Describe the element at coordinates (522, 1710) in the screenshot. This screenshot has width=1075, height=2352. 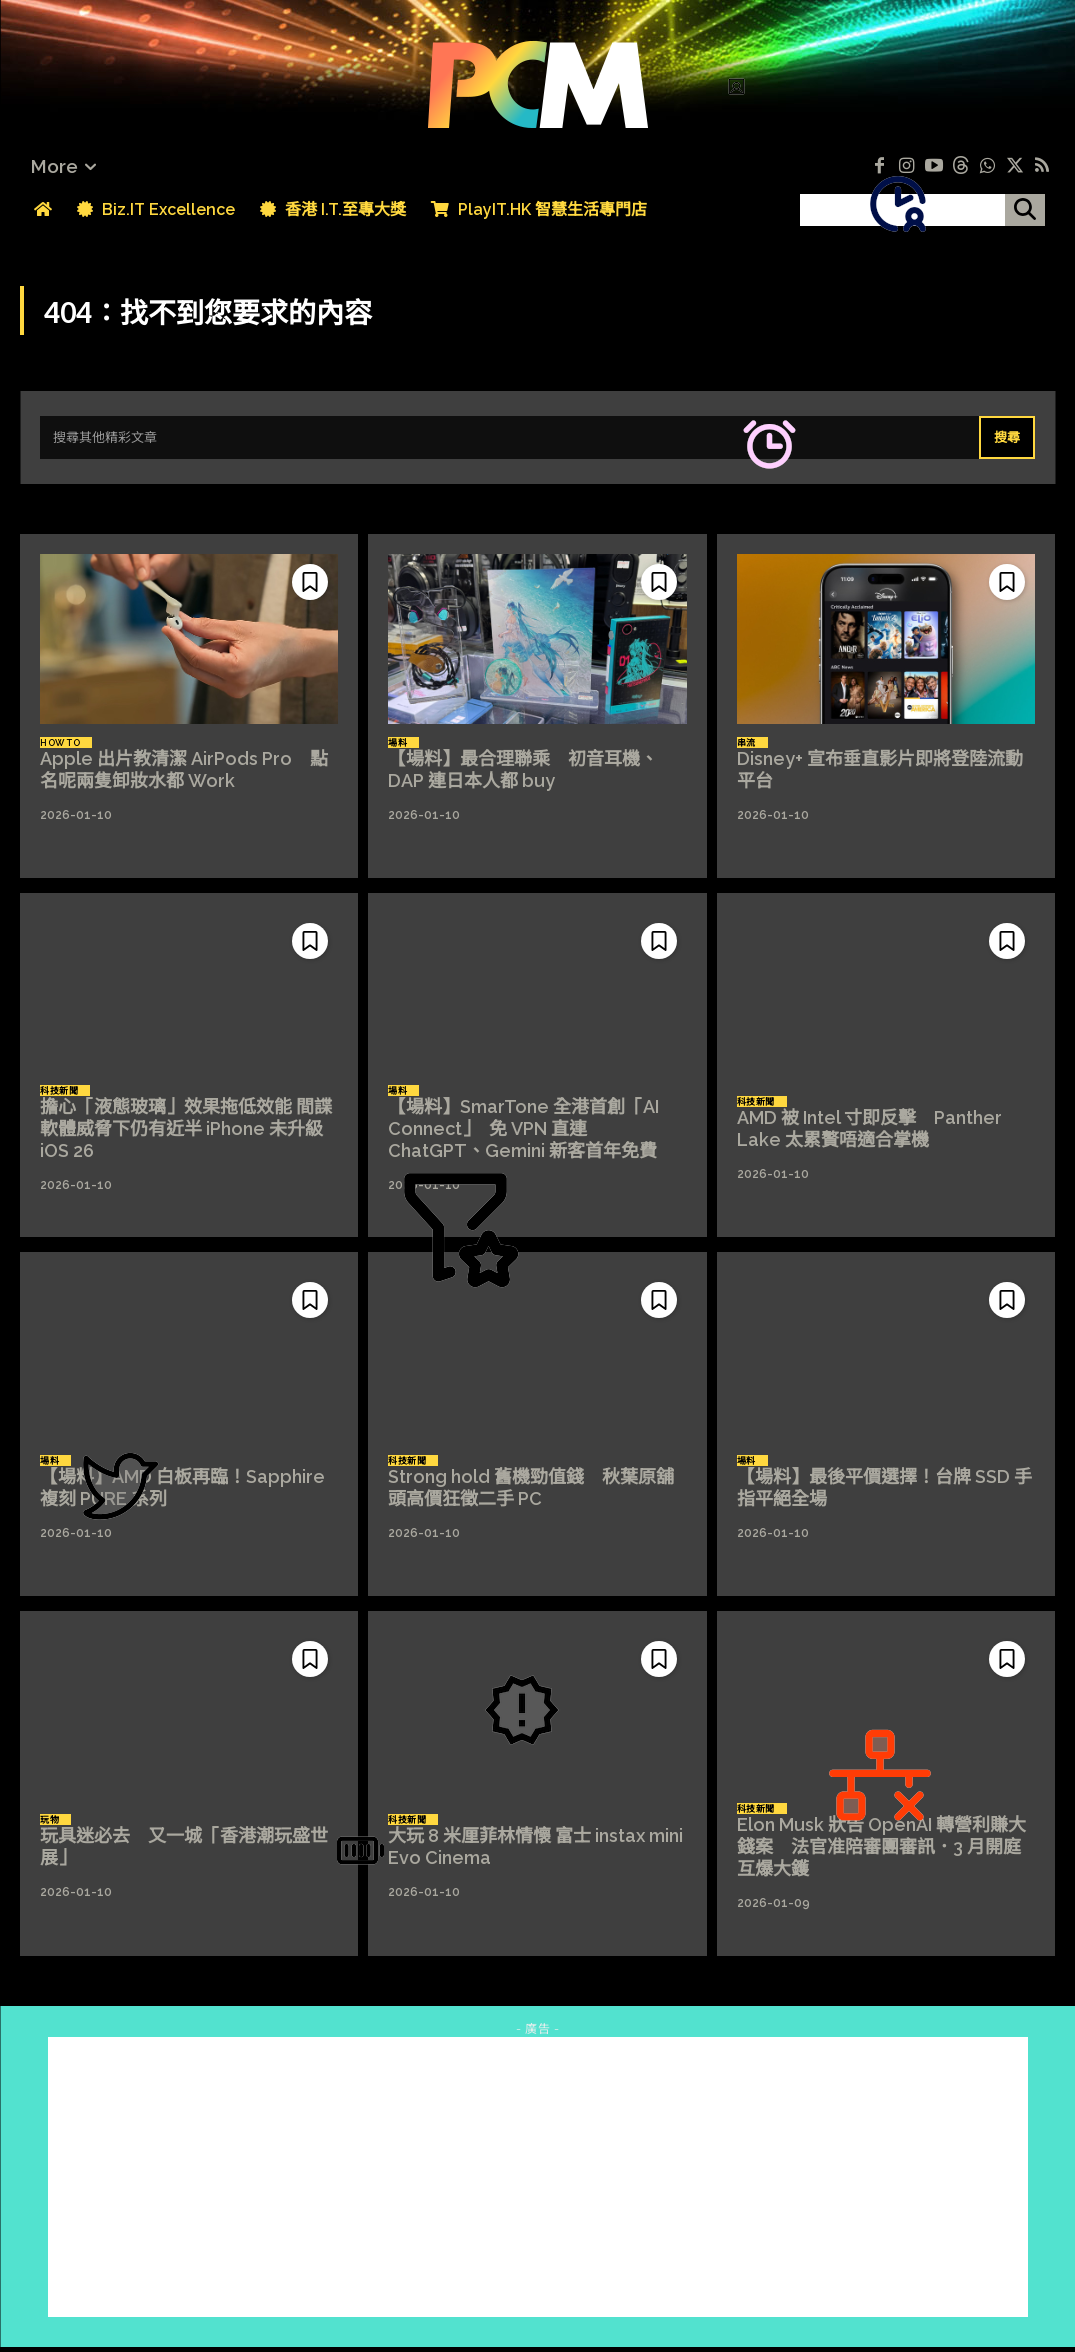
I see `indicates new or recently added content` at that location.